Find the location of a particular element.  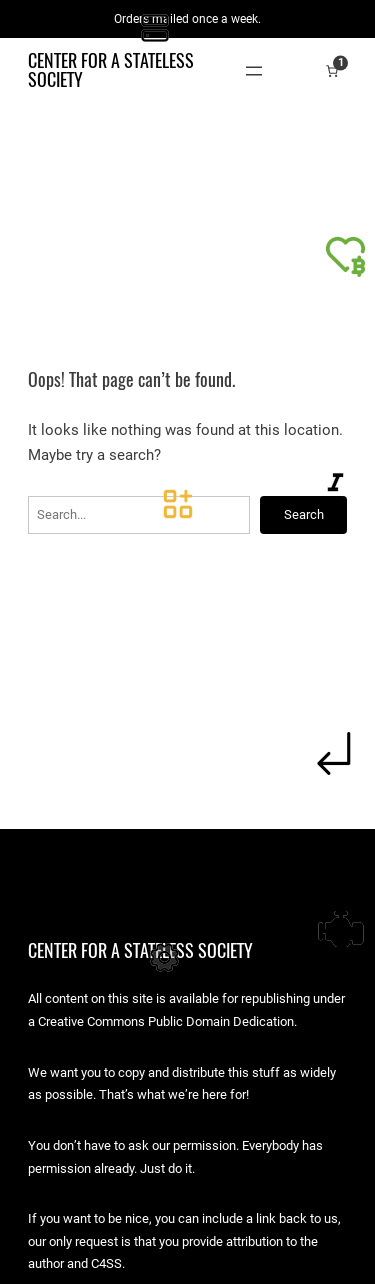

return or enter key is located at coordinates (335, 753).